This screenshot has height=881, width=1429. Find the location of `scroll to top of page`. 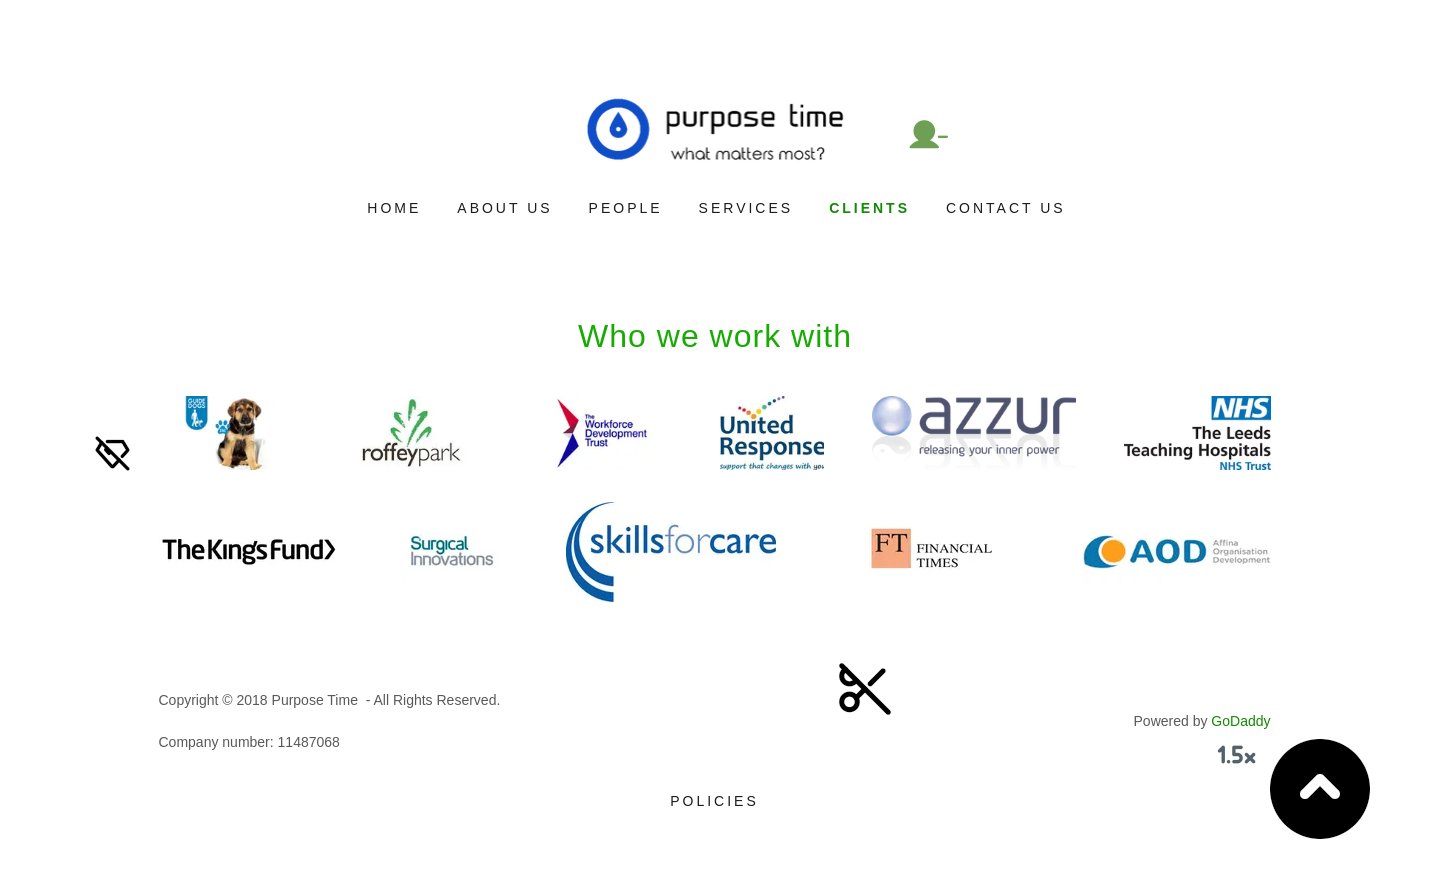

scroll to top of page is located at coordinates (1320, 789).